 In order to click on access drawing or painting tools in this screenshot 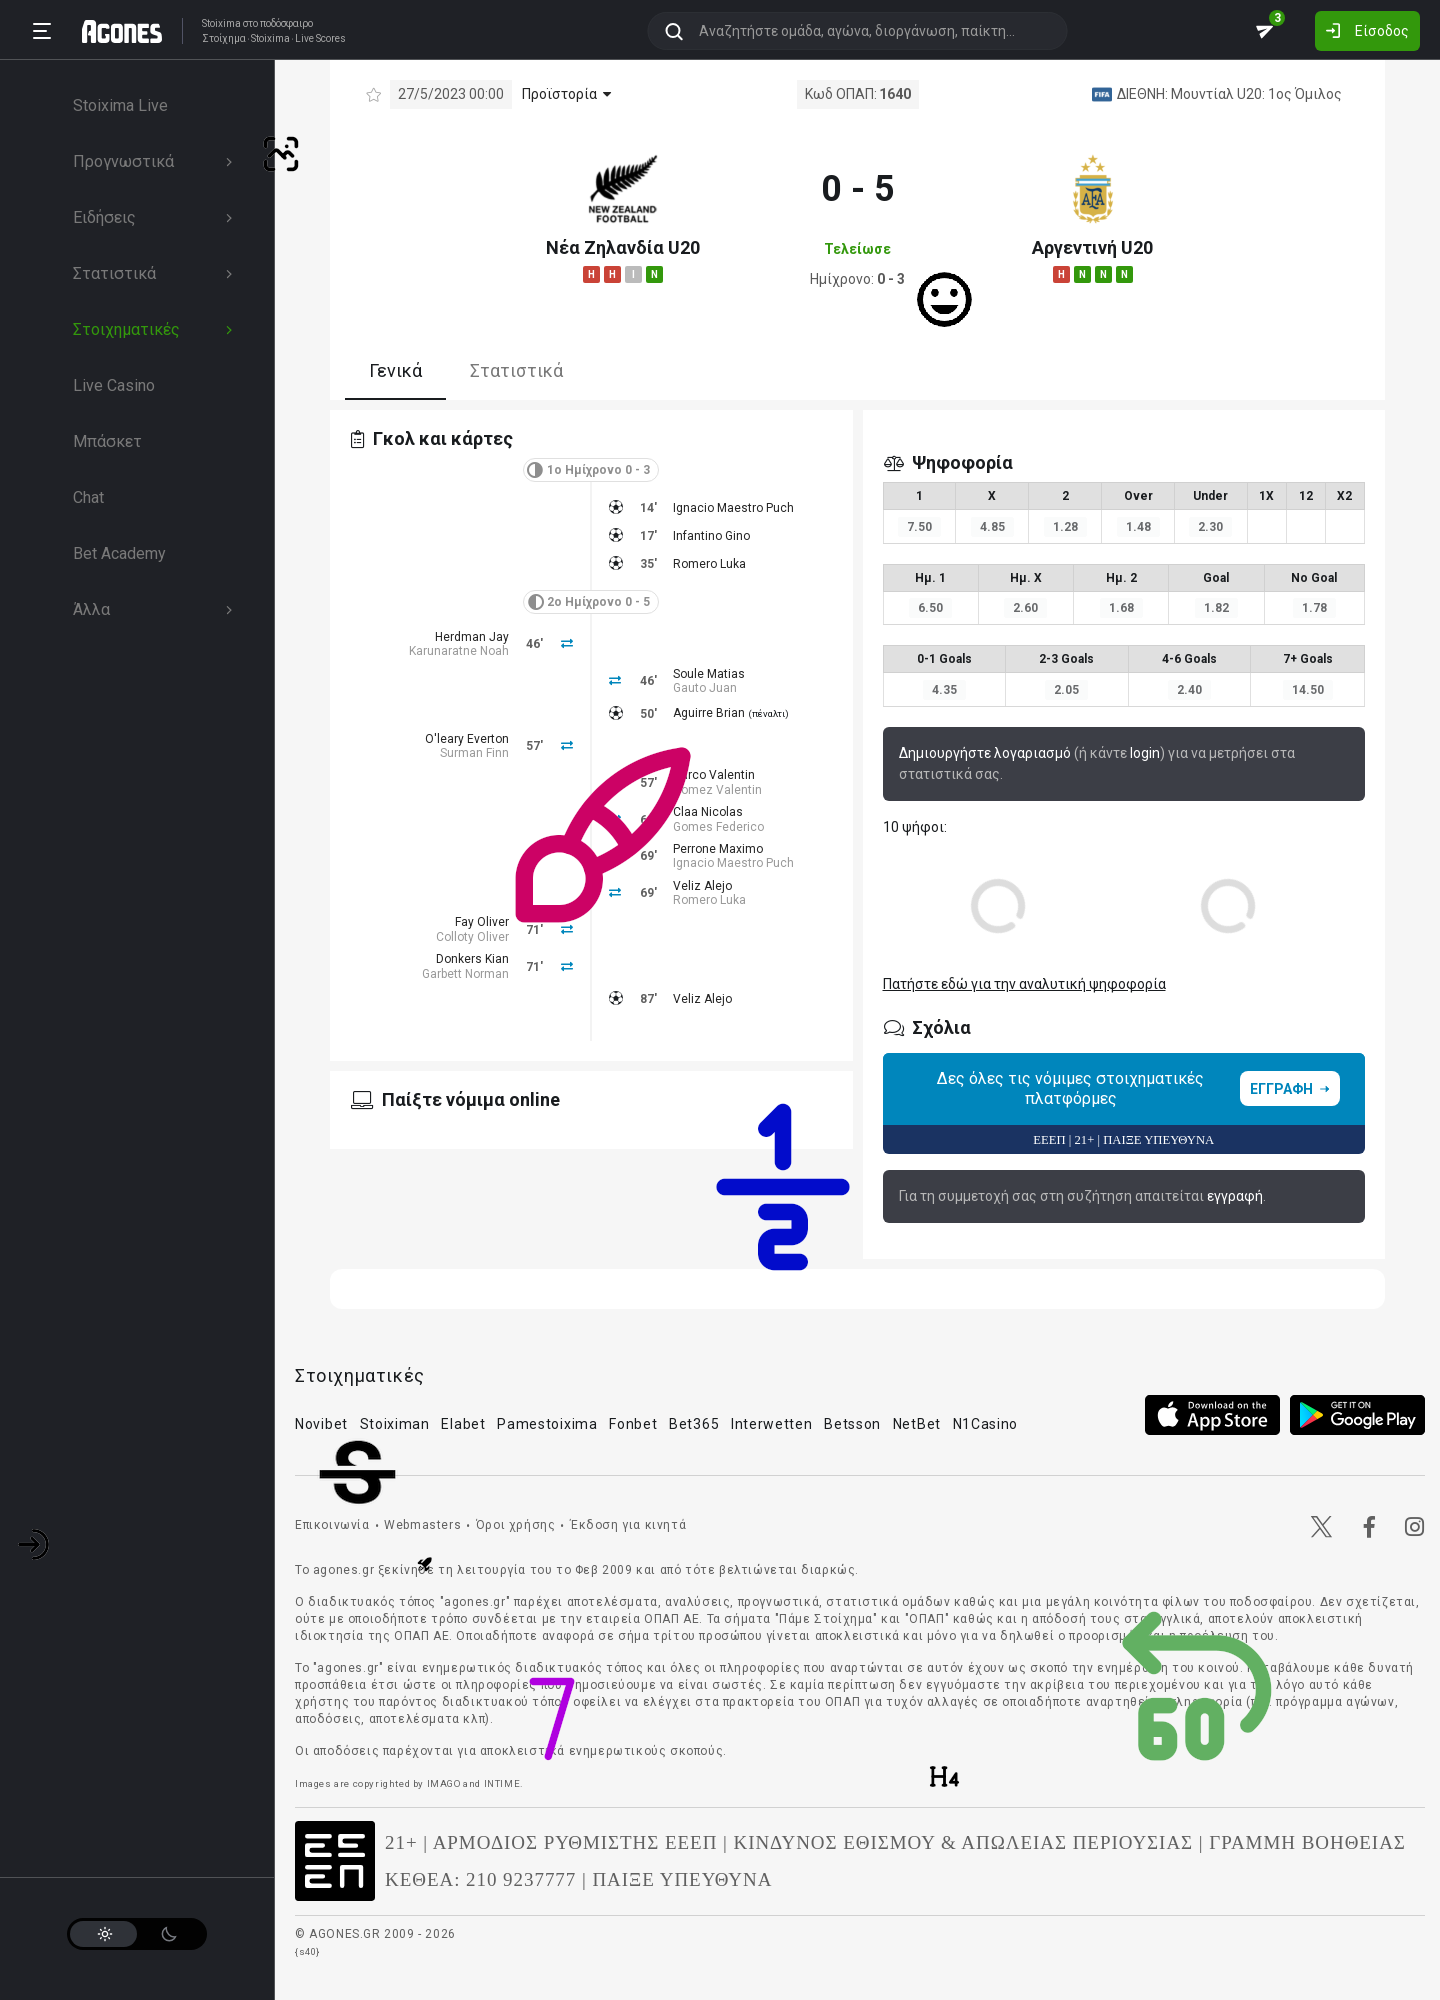, I will do `click(603, 835)`.